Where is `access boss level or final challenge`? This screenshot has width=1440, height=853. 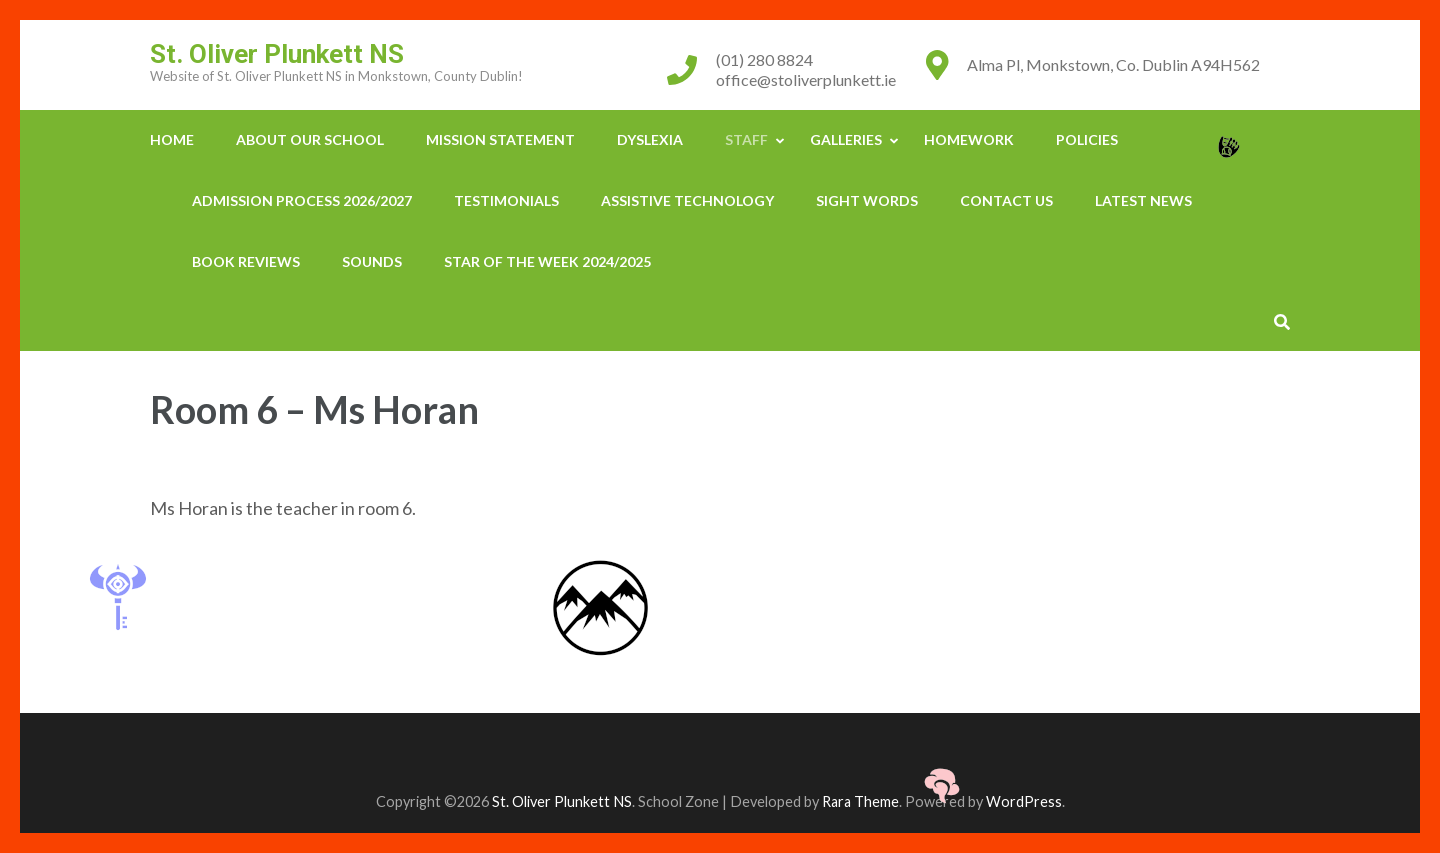 access boss level or final challenge is located at coordinates (118, 597).